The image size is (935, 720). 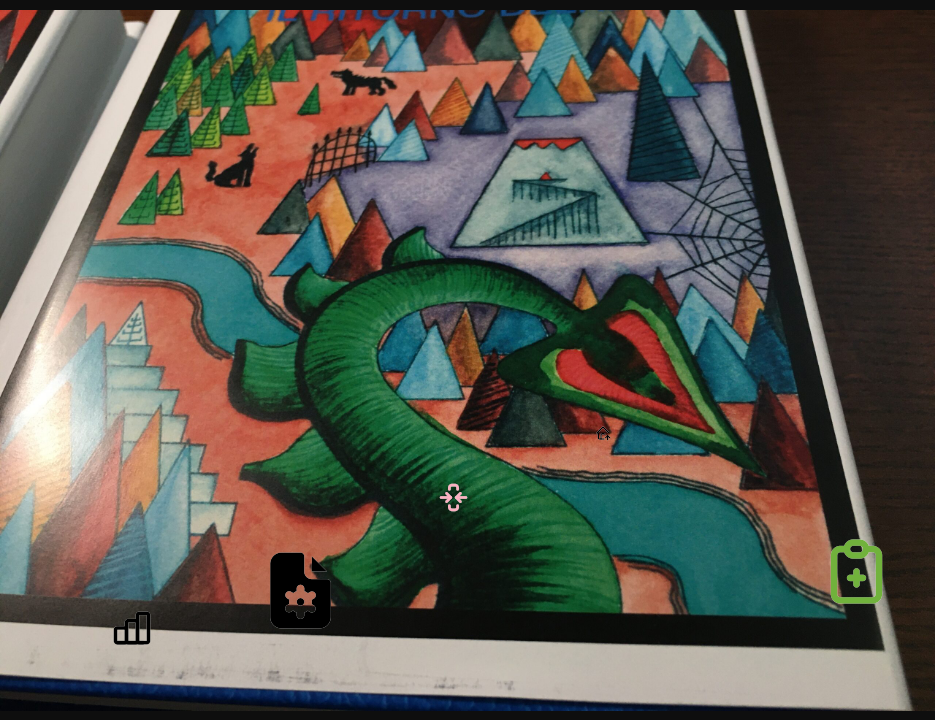 What do you see at coordinates (300, 590) in the screenshot?
I see `access file settings or preferences` at bounding box center [300, 590].